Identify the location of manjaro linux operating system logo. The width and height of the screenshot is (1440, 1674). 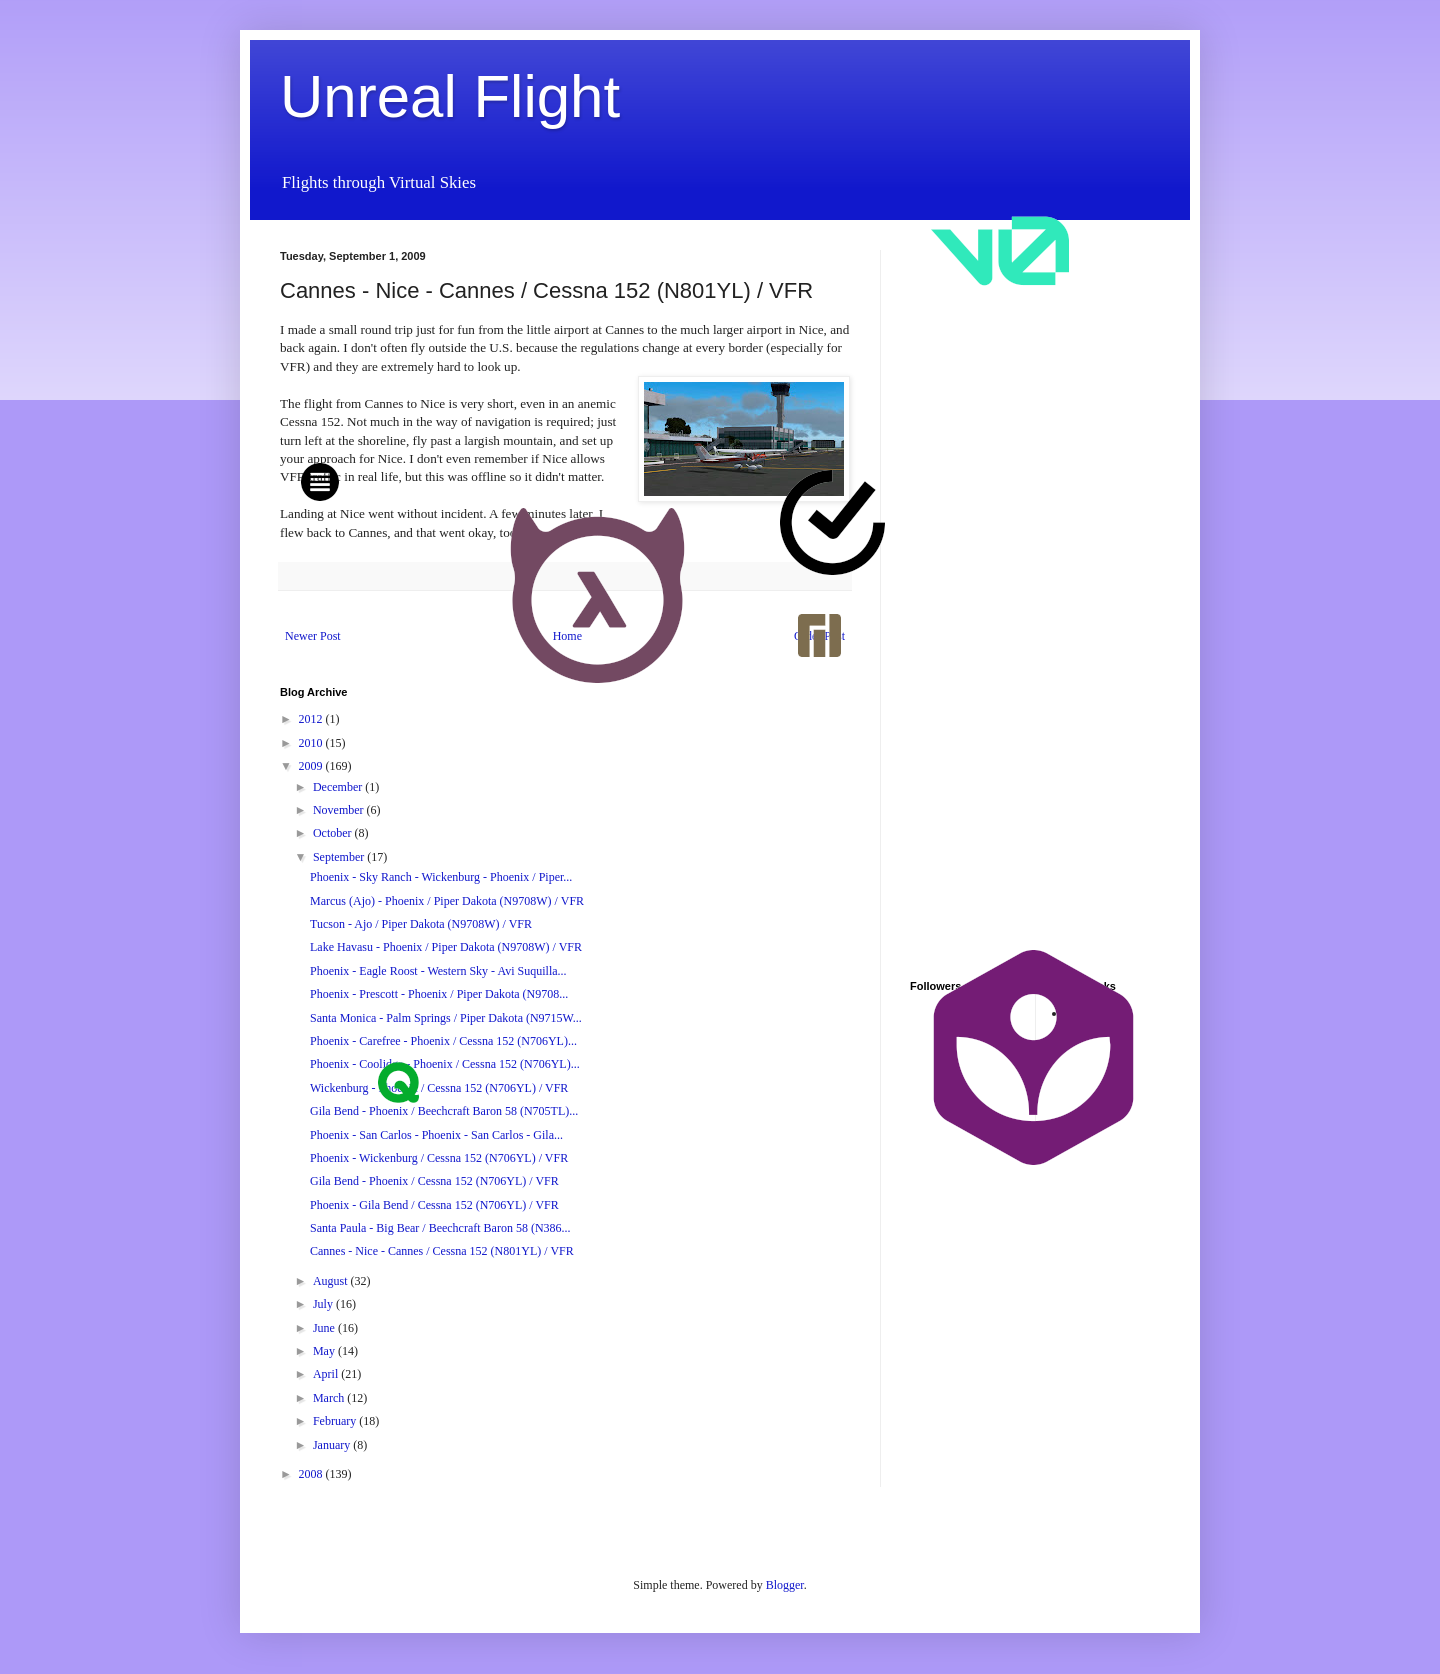
(819, 635).